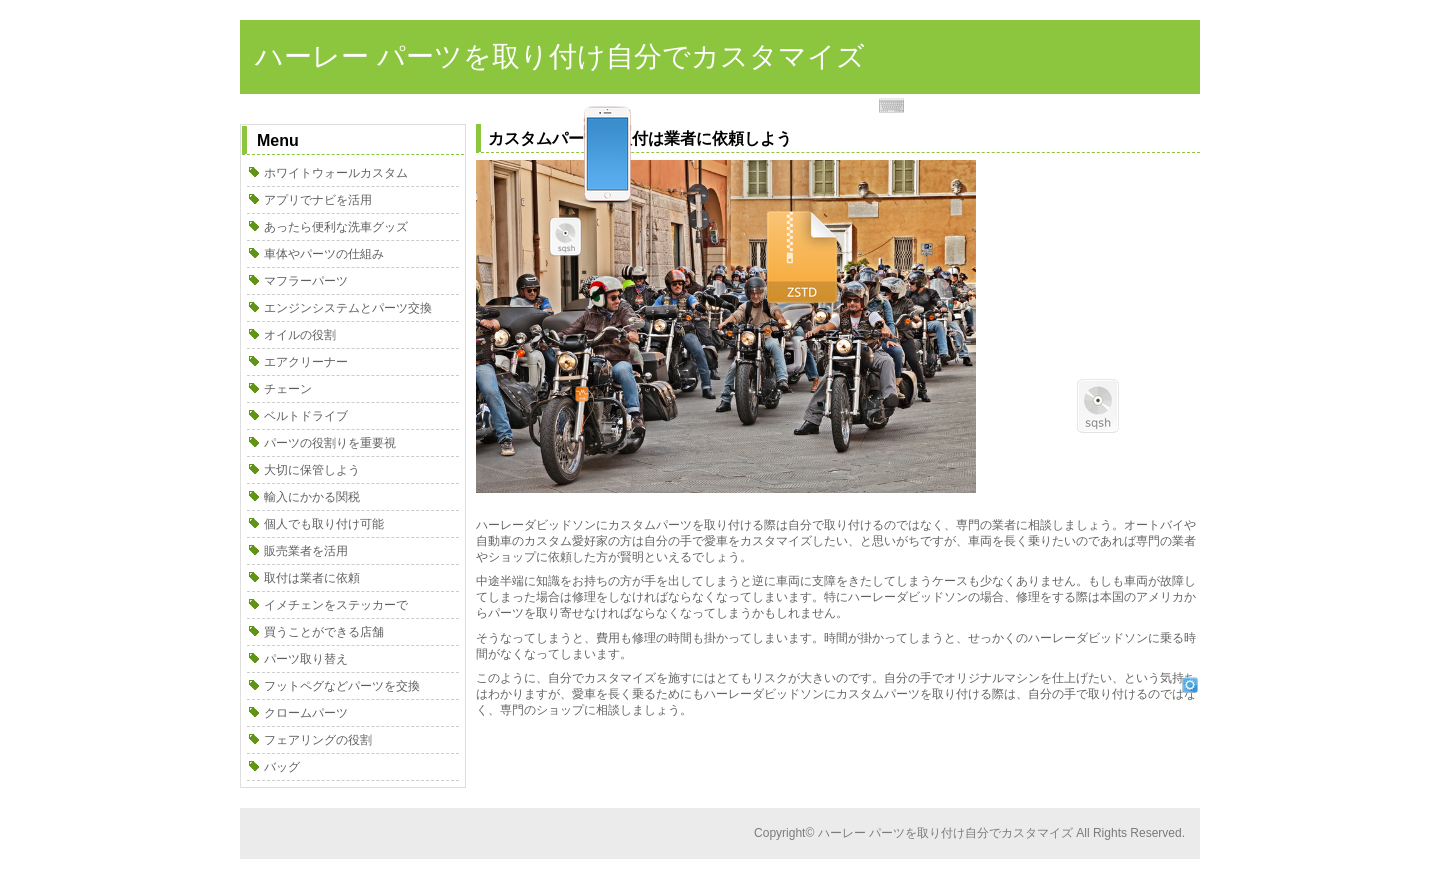 The height and width of the screenshot is (869, 1440). I want to click on connect or manage keyboard input device, so click(891, 105).